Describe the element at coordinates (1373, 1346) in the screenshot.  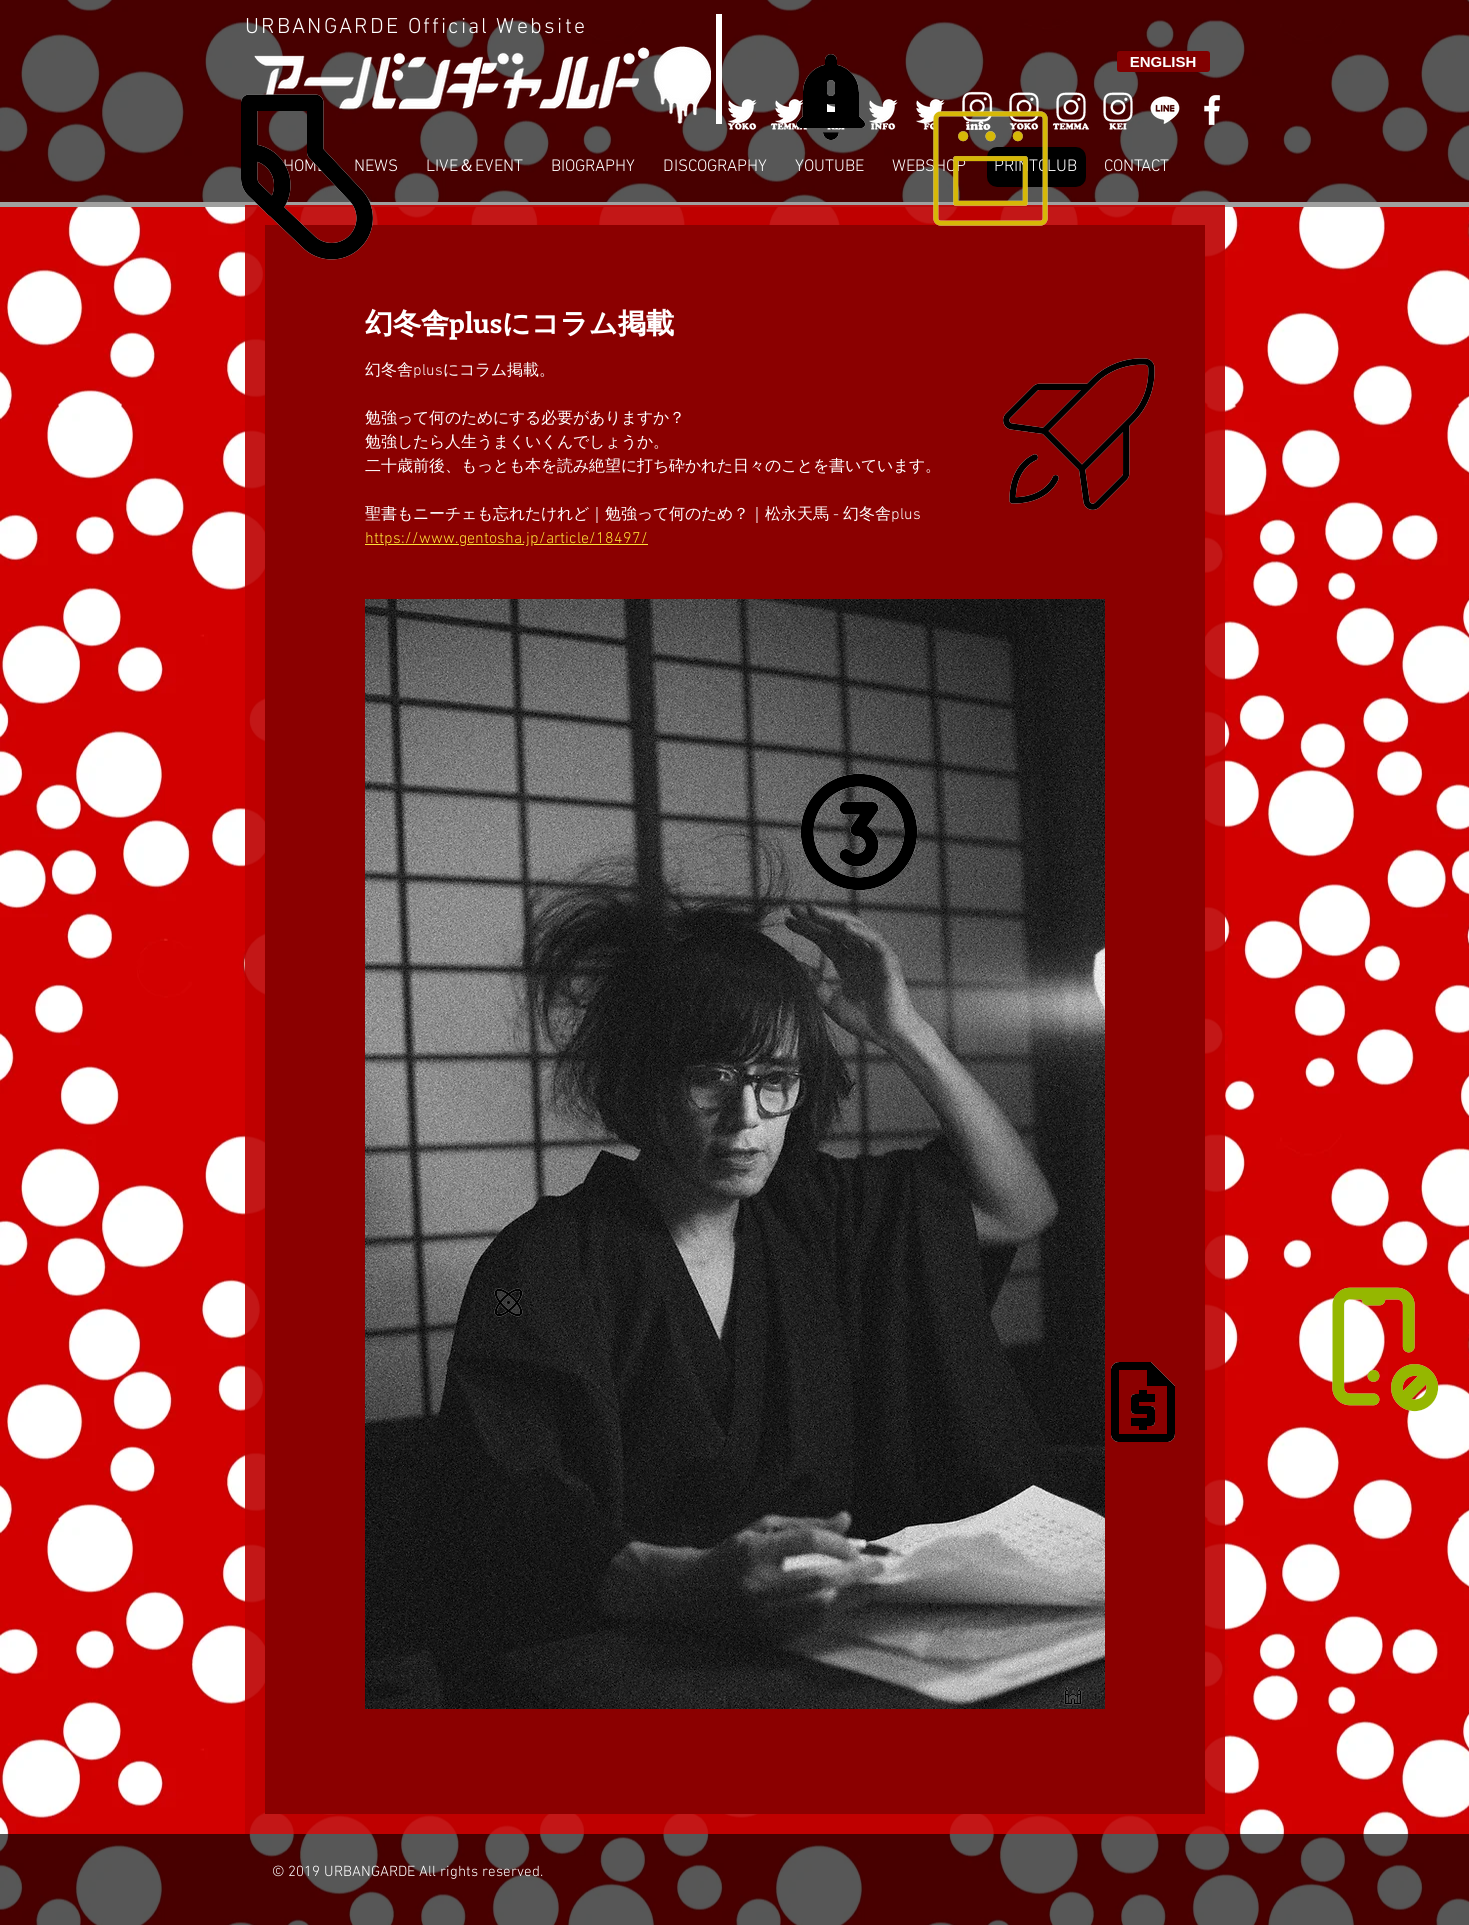
I see `cancel mobile device connection` at that location.